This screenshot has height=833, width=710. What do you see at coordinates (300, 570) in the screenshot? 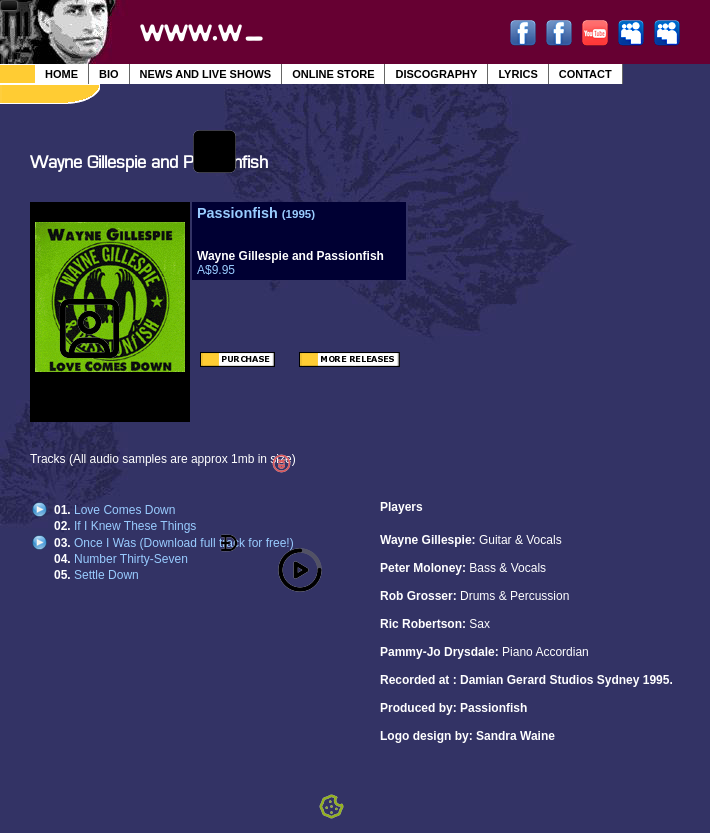
I see `open Parsinta video learning platform` at bounding box center [300, 570].